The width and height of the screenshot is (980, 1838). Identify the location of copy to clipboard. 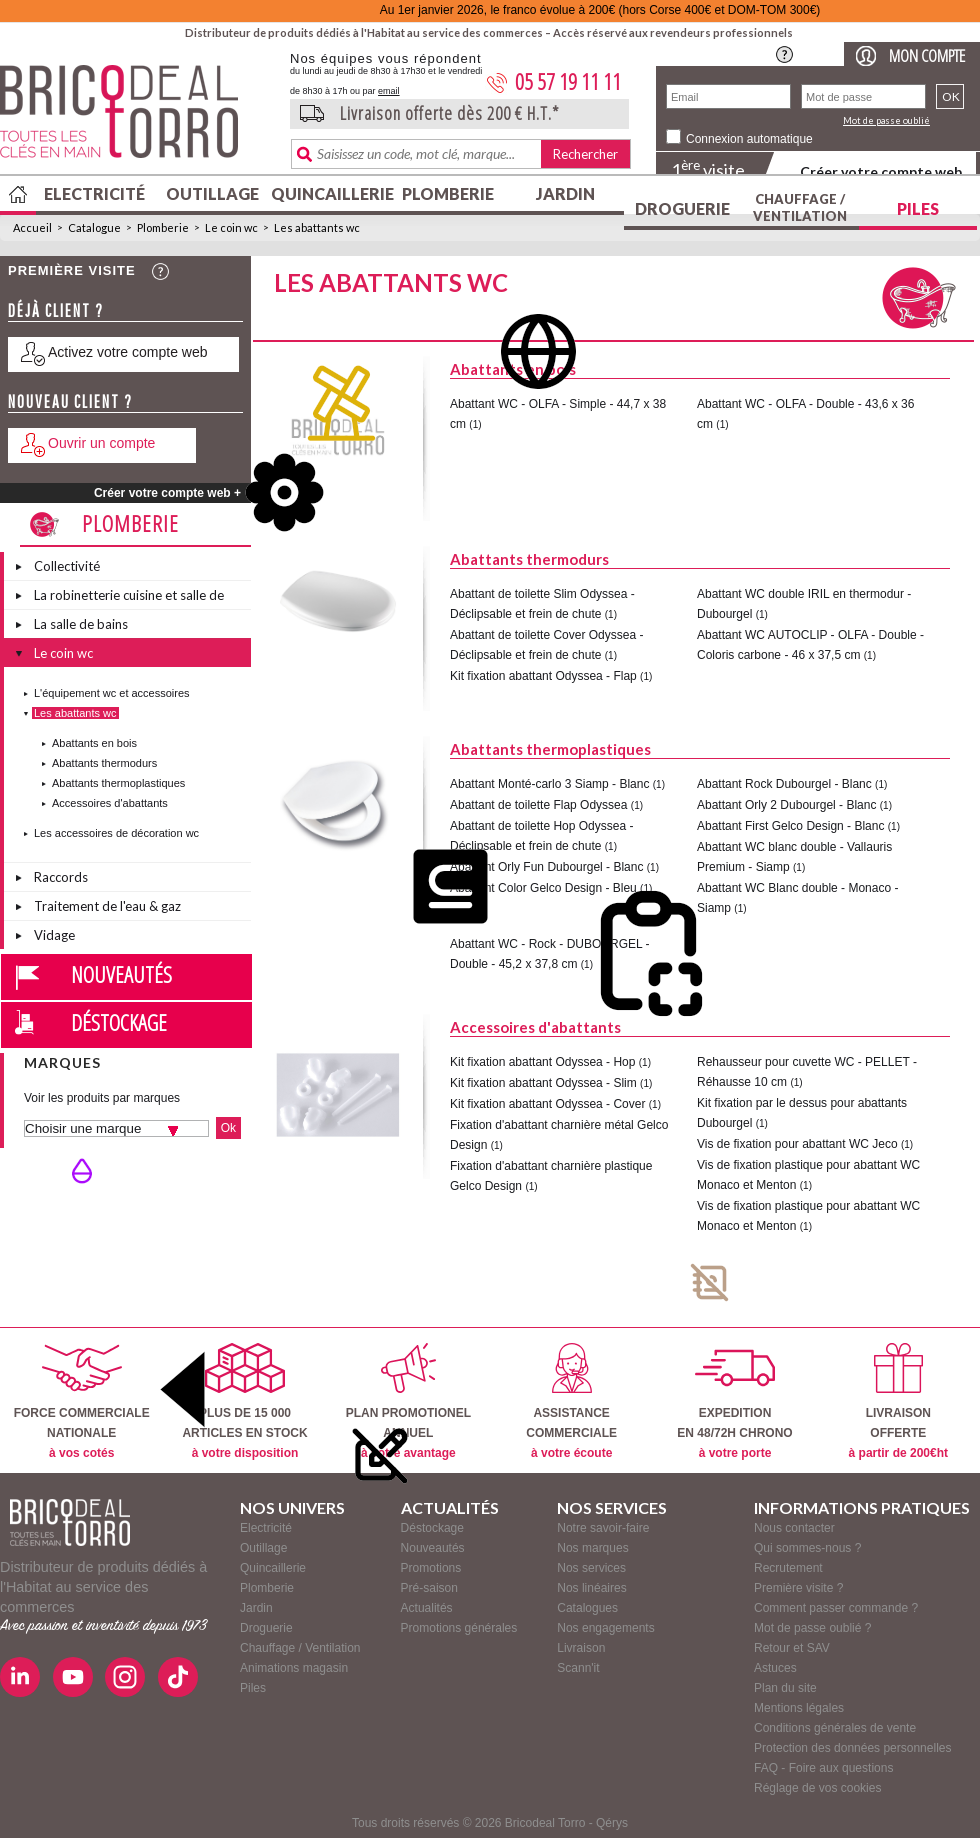
(648, 950).